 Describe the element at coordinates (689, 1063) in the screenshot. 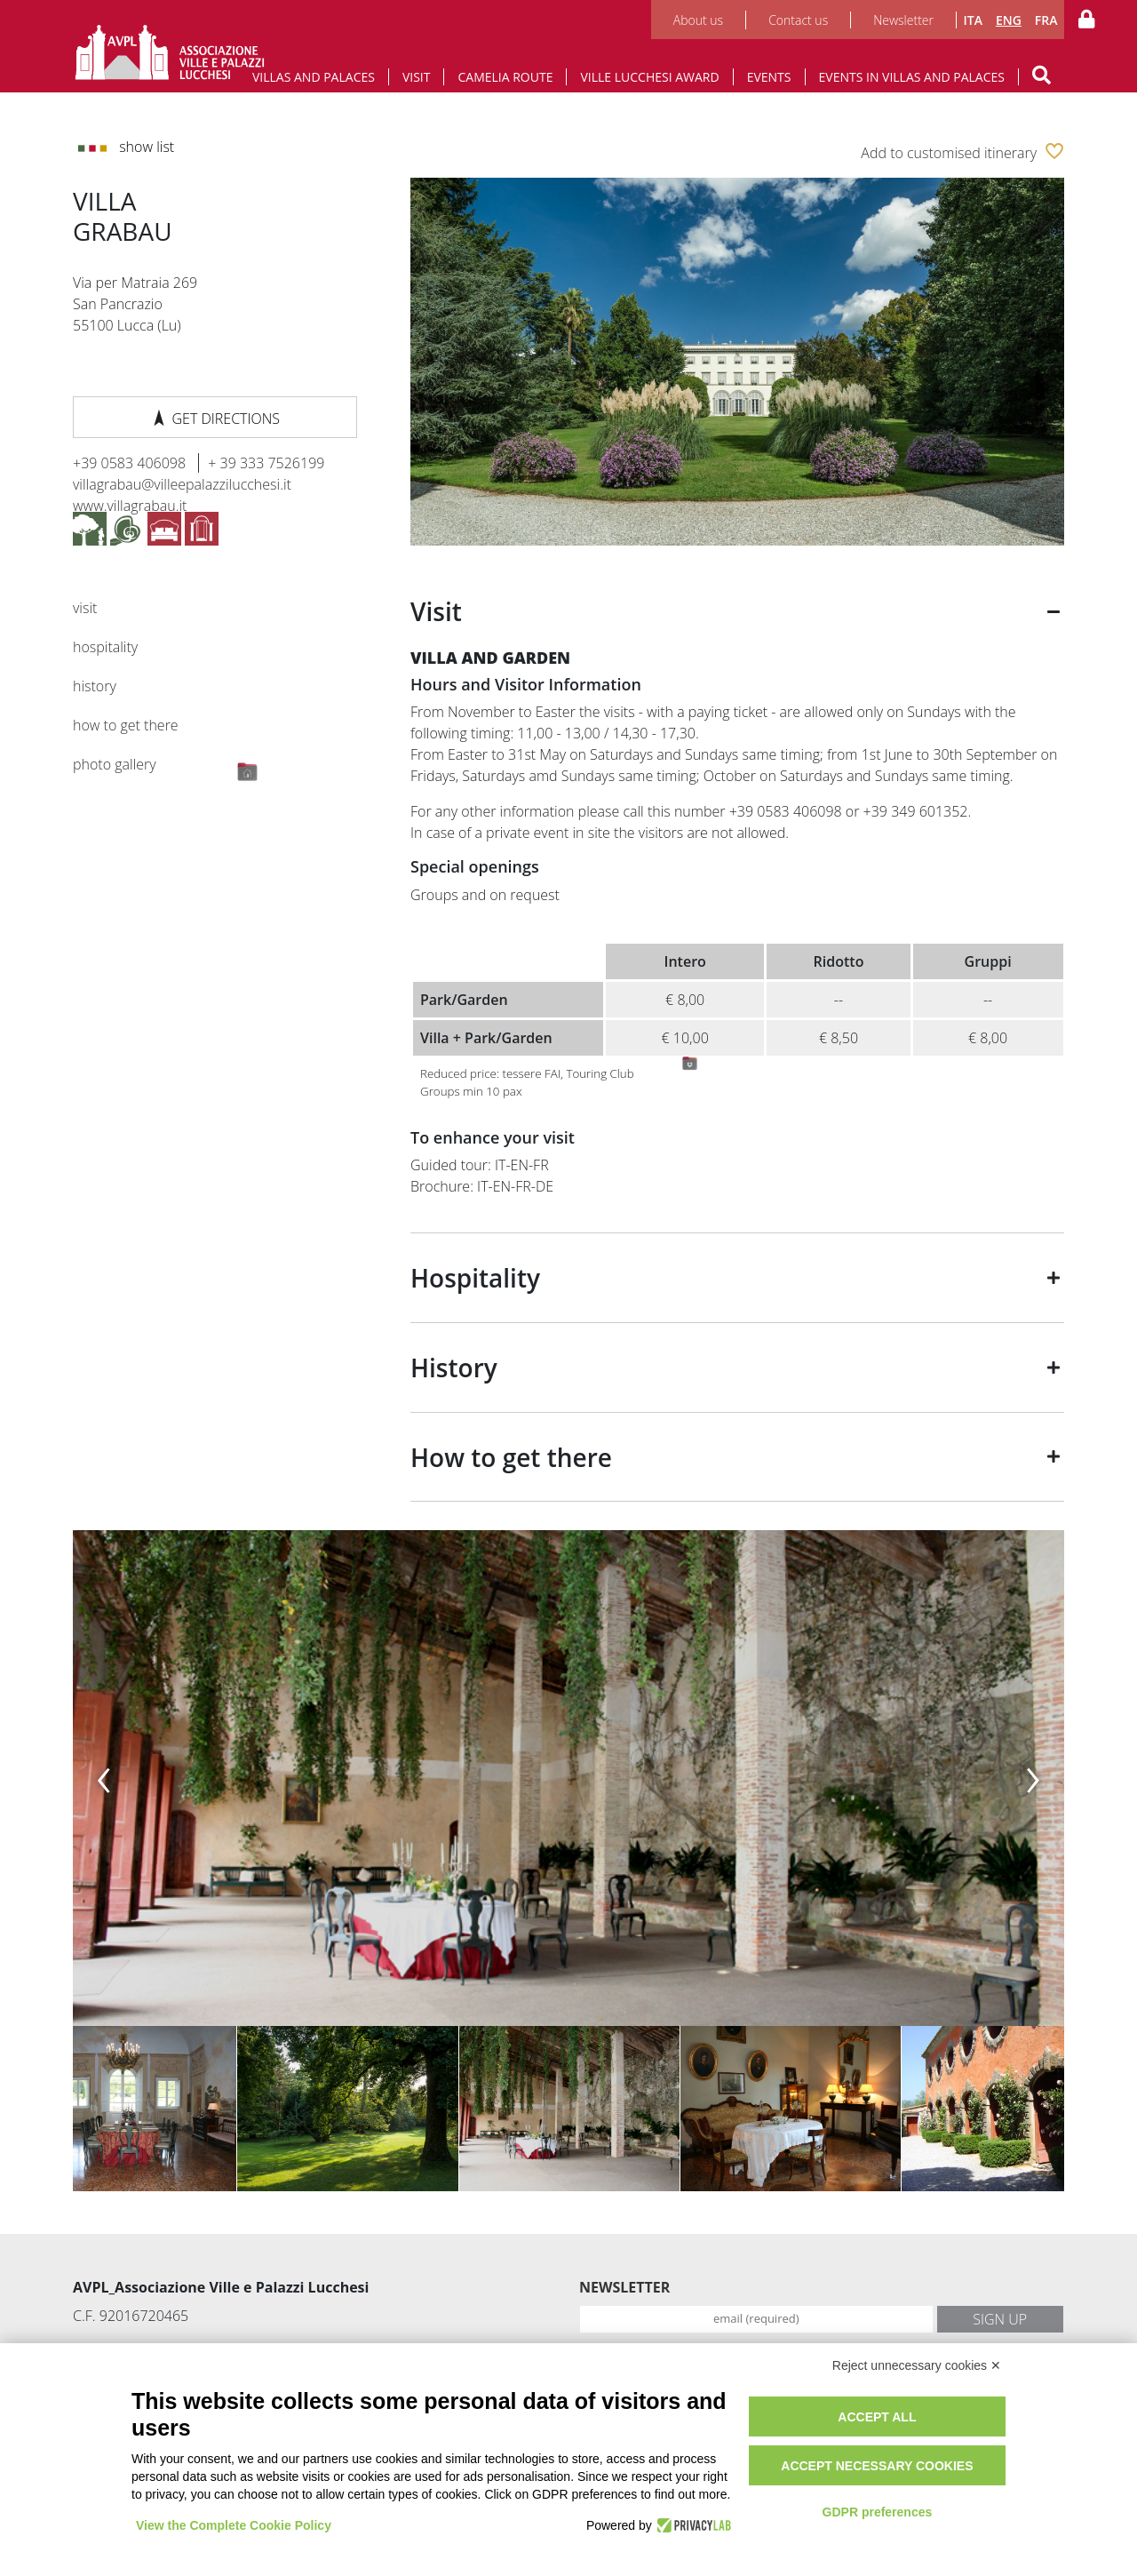

I see `open dropbox synced folder` at that location.